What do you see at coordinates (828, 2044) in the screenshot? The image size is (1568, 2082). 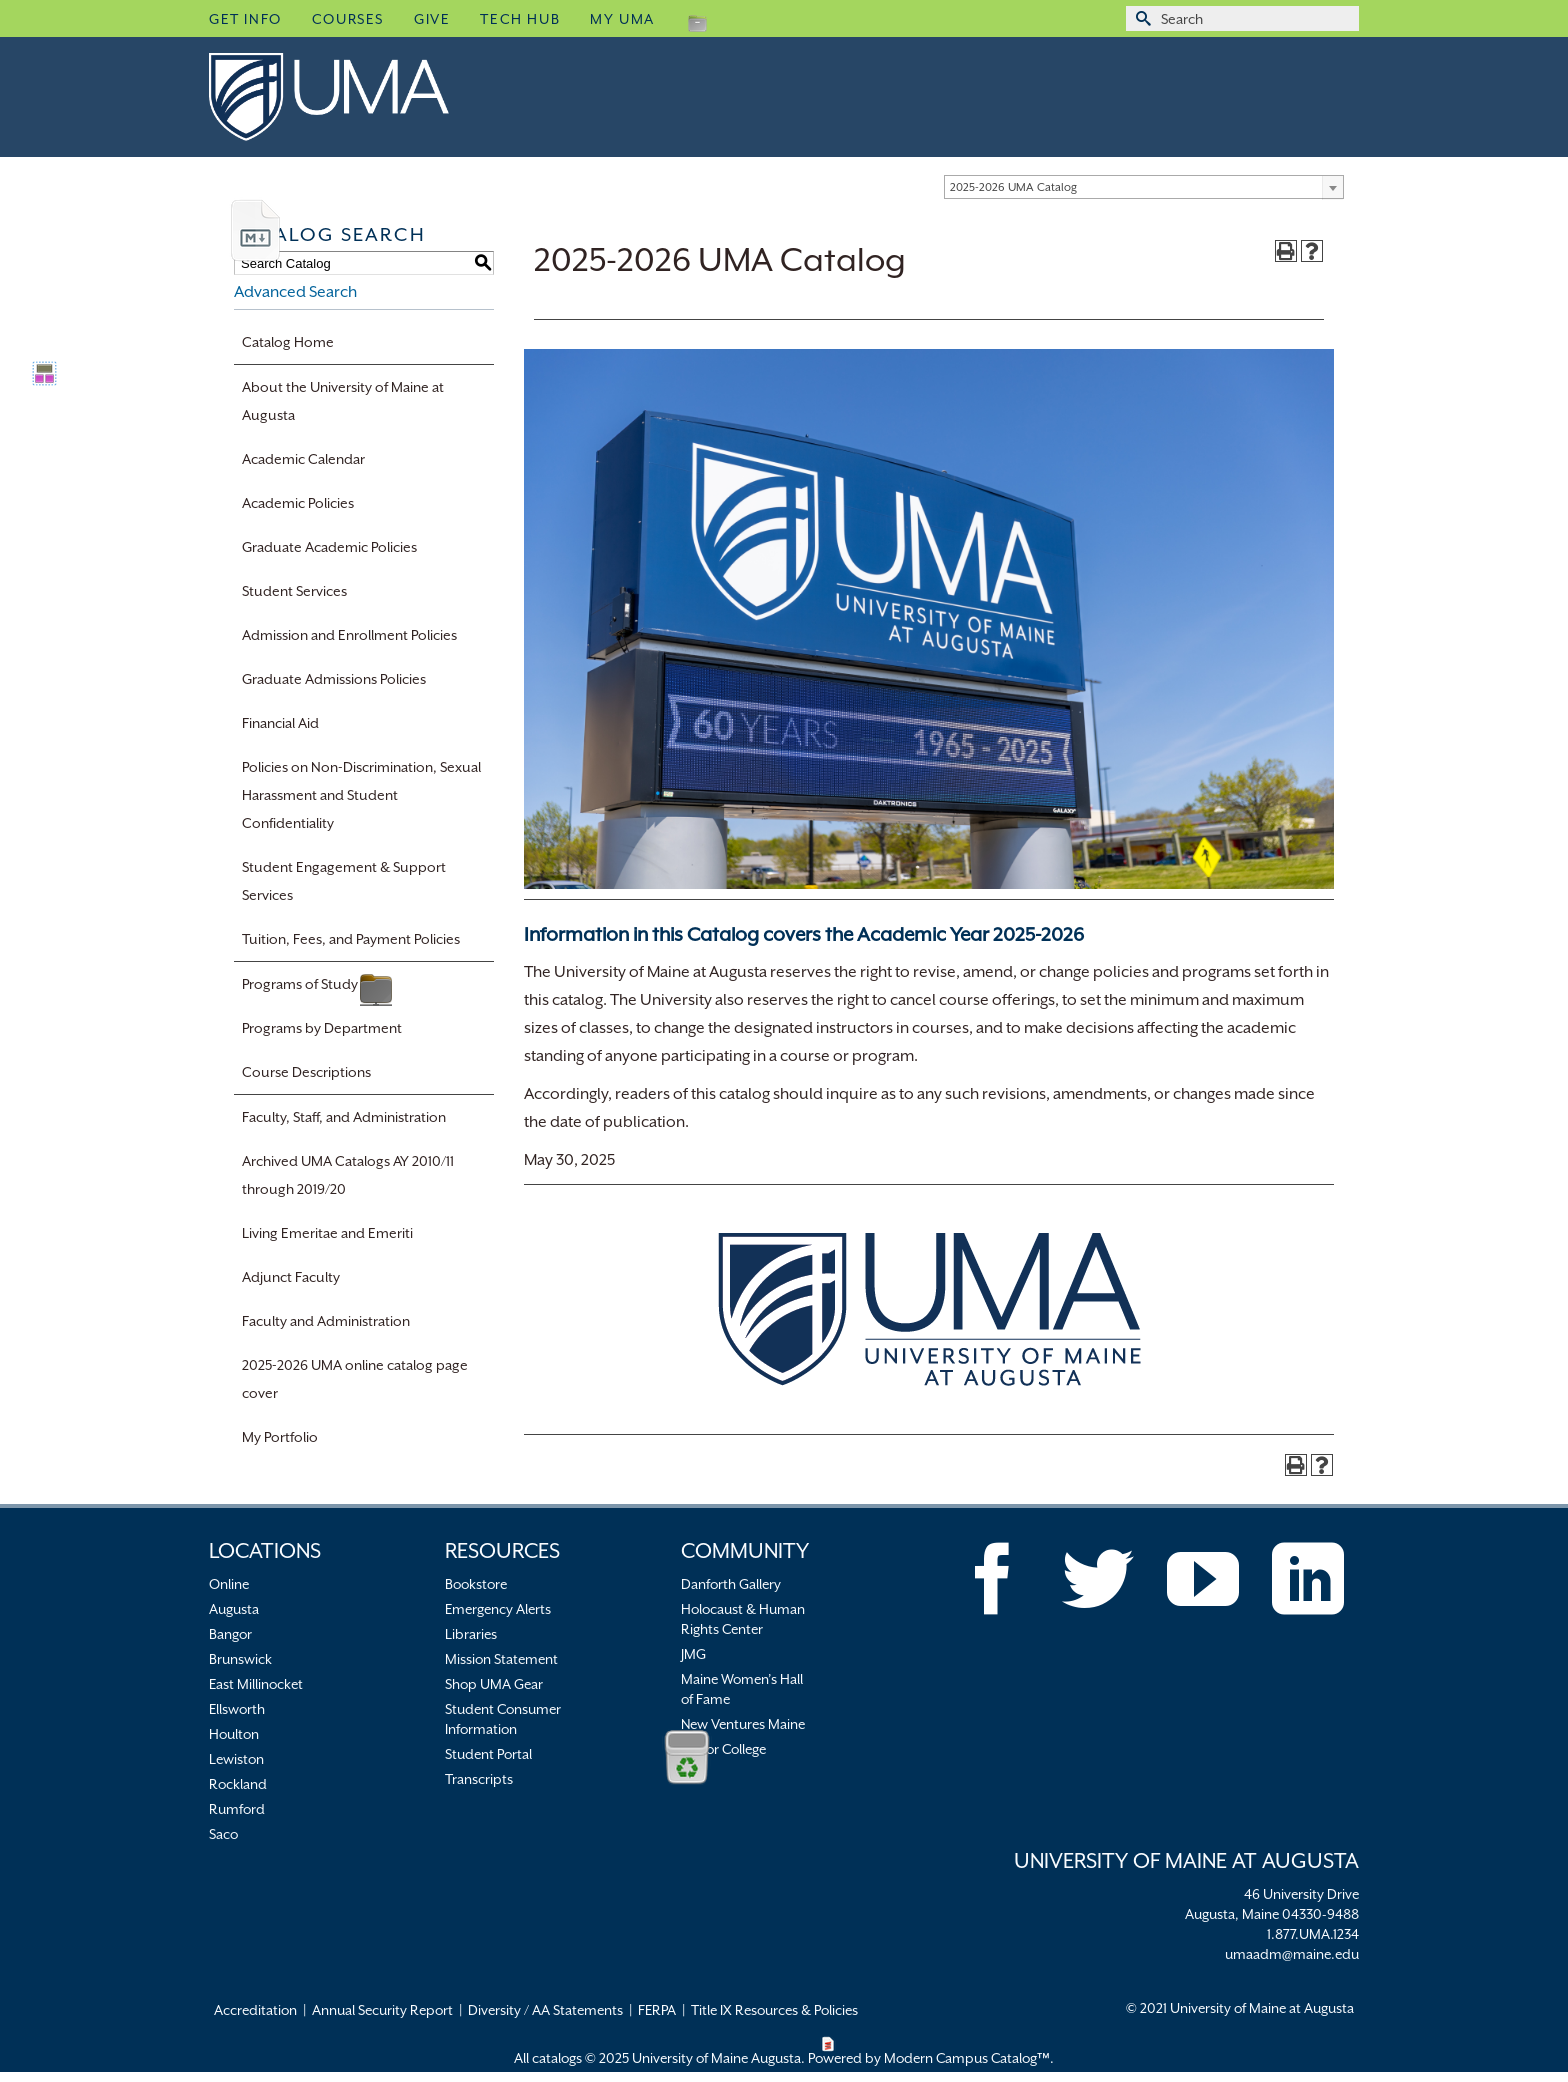 I see `a scala programming language source file` at bounding box center [828, 2044].